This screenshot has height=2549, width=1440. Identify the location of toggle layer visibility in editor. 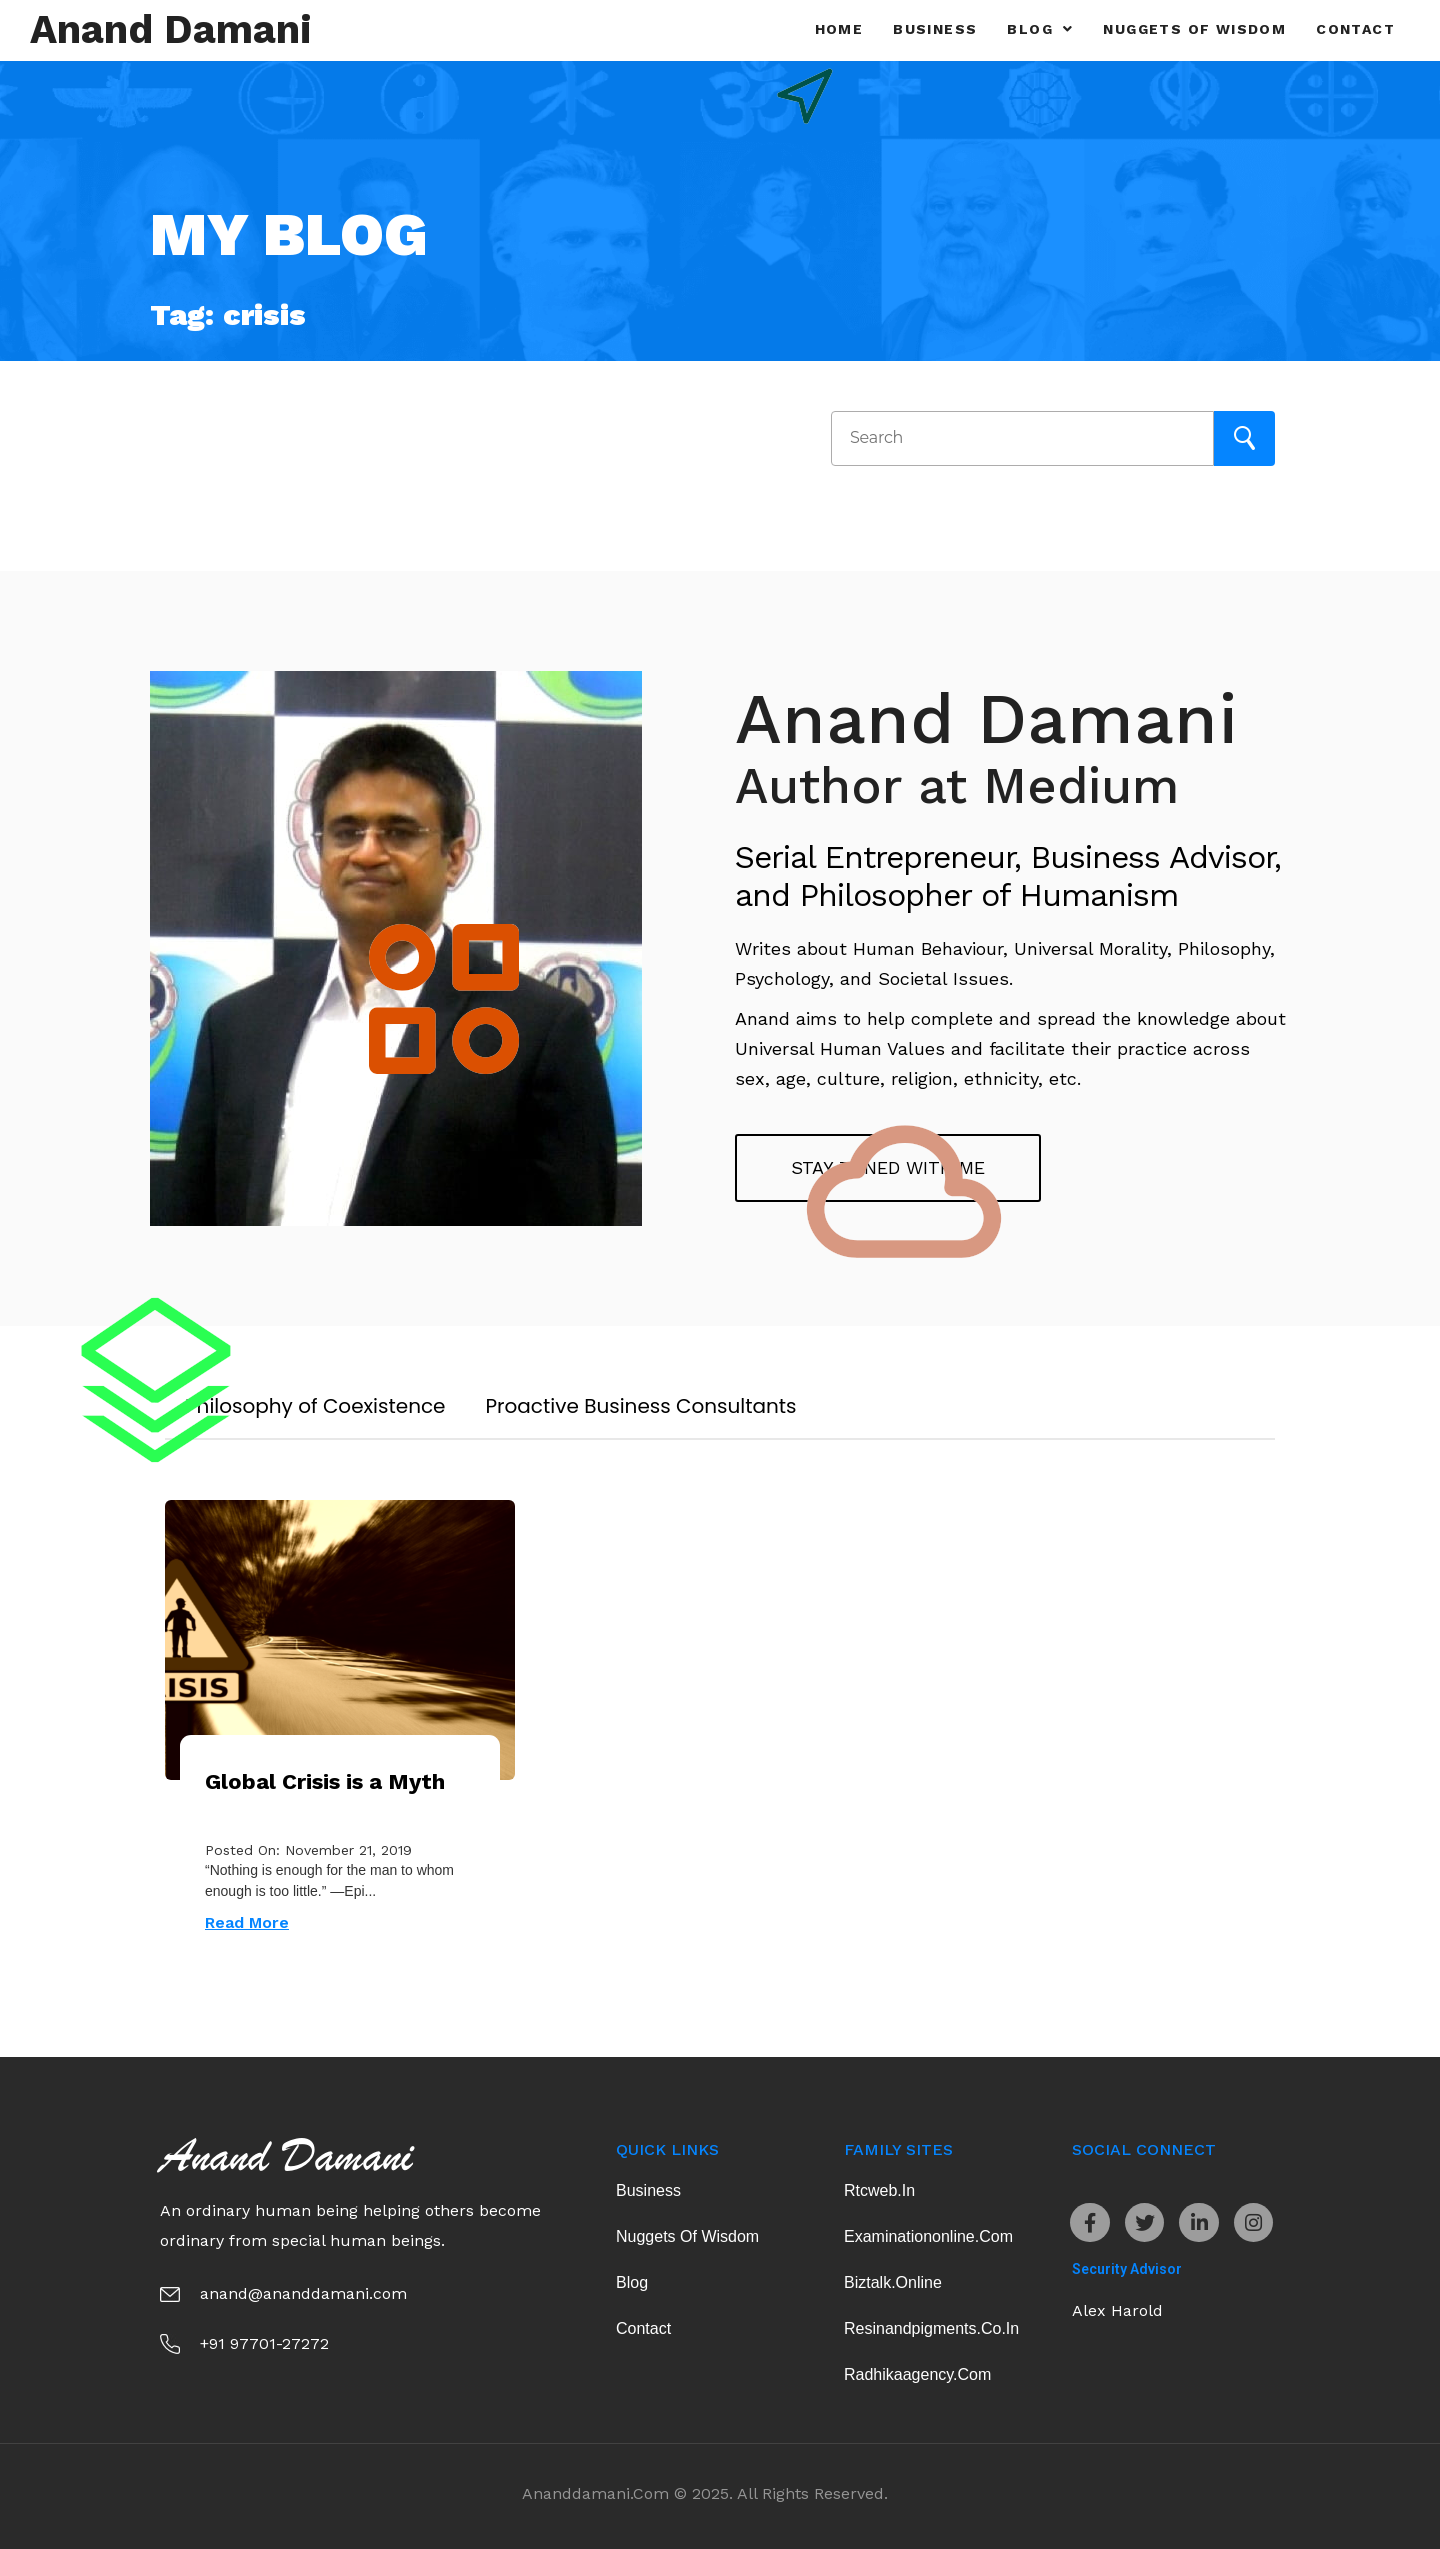
(156, 1380).